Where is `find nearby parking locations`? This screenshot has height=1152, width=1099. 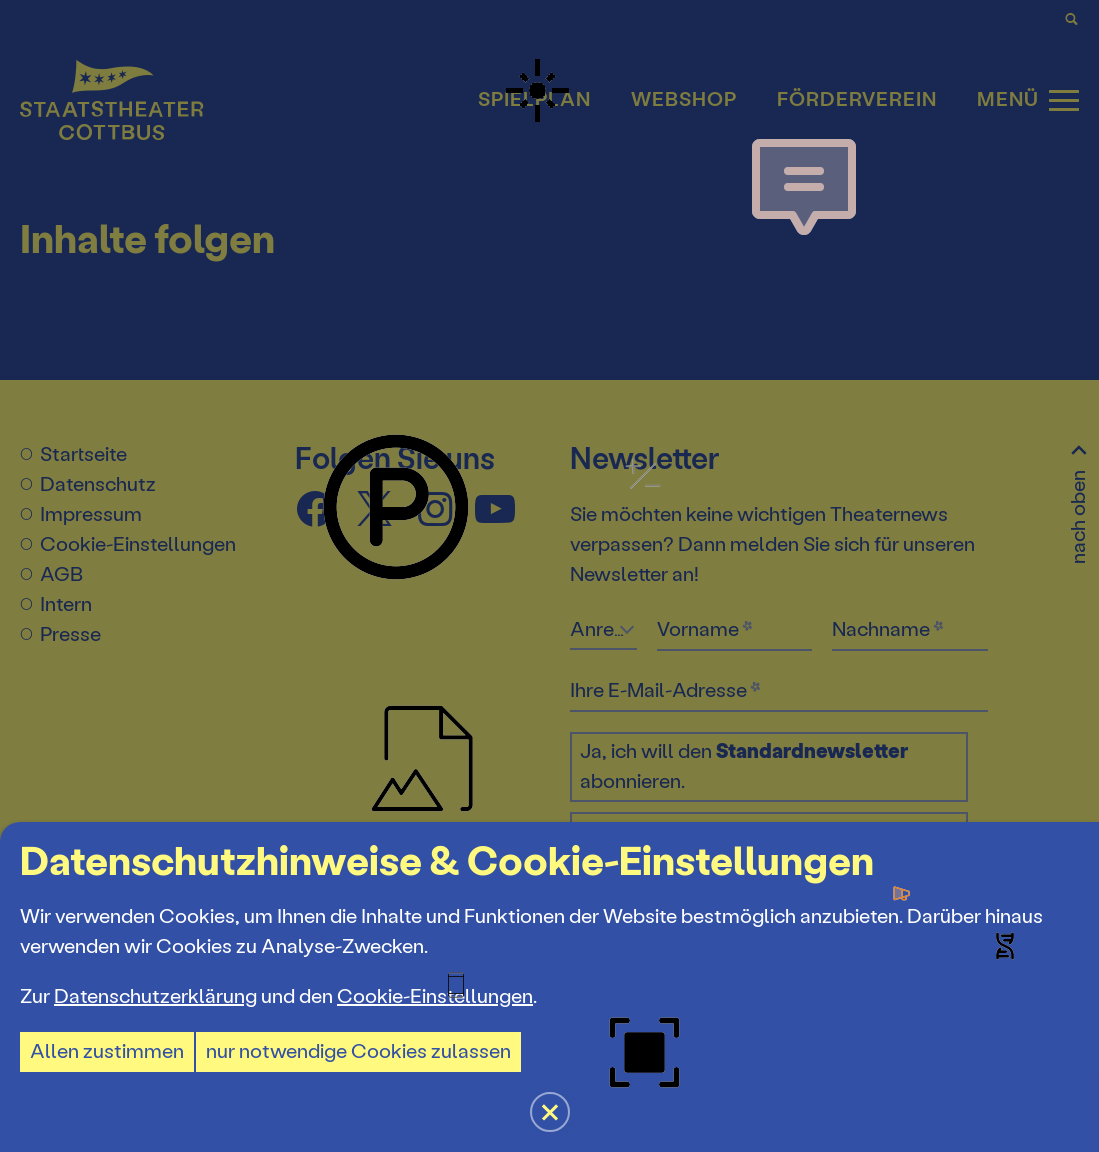
find nearby parking locations is located at coordinates (396, 507).